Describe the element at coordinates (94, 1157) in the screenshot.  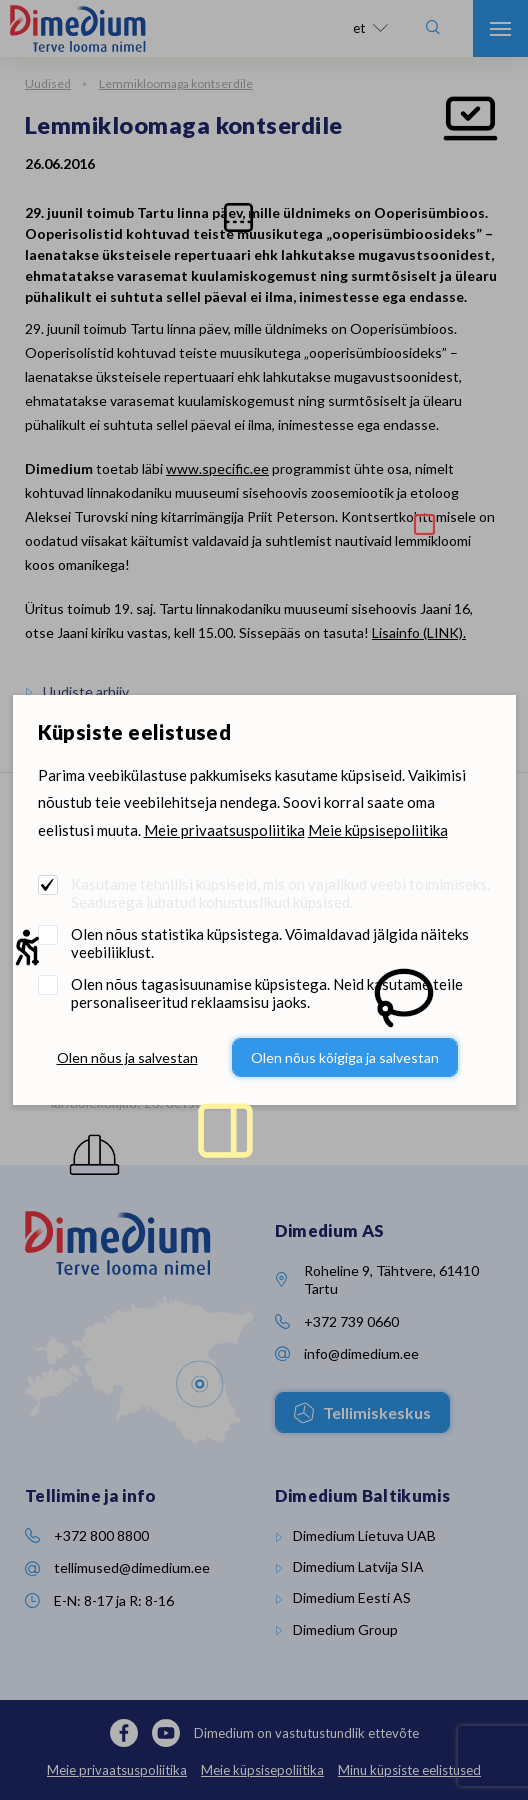
I see `access construction or safety settings` at that location.